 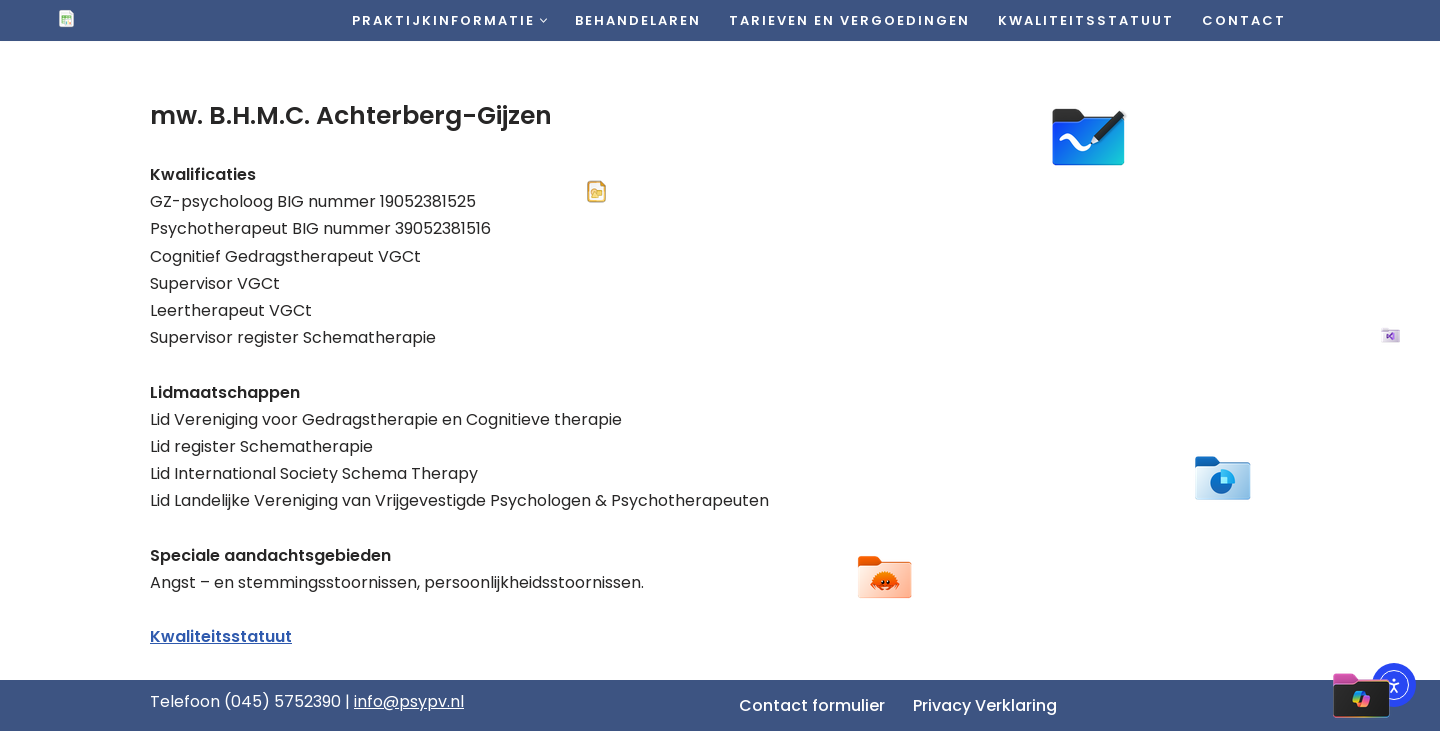 What do you see at coordinates (1361, 697) in the screenshot?
I see `open folder containing Microsoft Copilot 365 files` at bounding box center [1361, 697].